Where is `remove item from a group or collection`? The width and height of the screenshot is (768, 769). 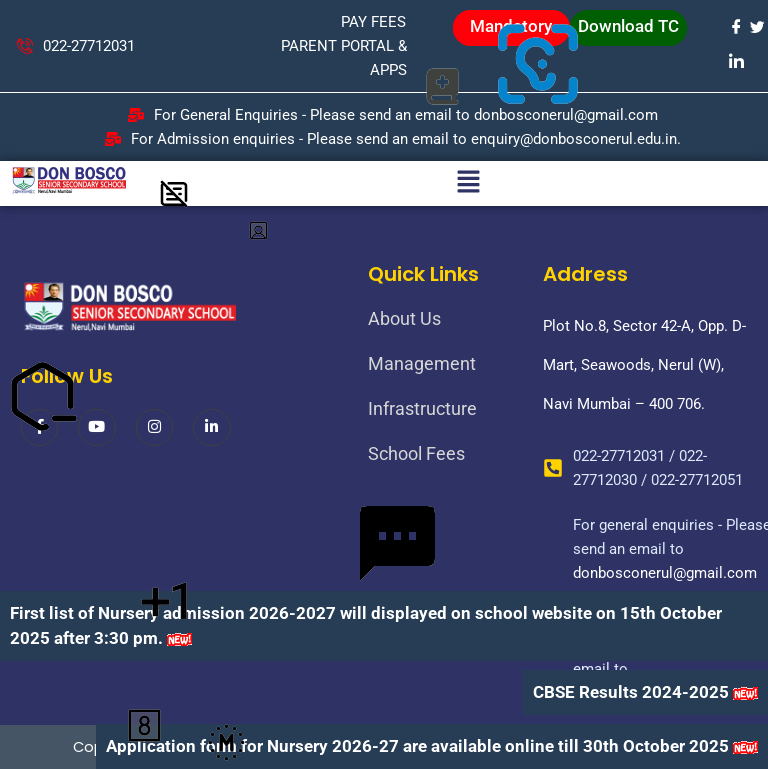
remove item from a group or collection is located at coordinates (42, 396).